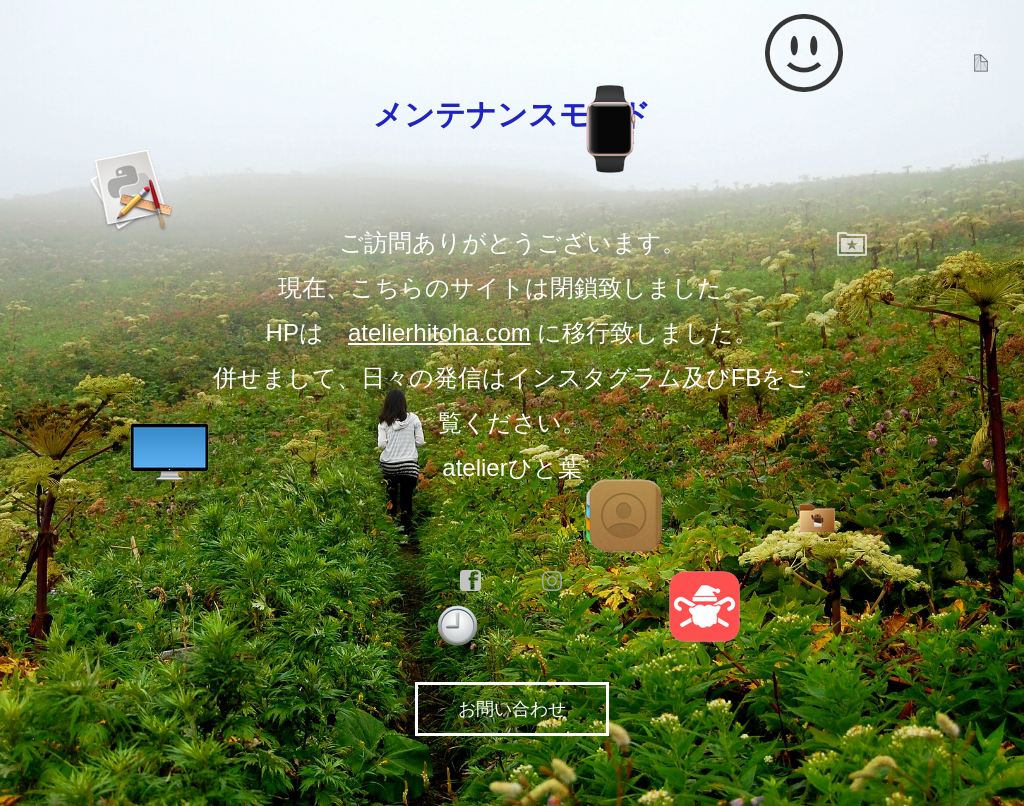 The width and height of the screenshot is (1024, 806). What do you see at coordinates (169, 443) in the screenshot?
I see `connect to an external display` at bounding box center [169, 443].